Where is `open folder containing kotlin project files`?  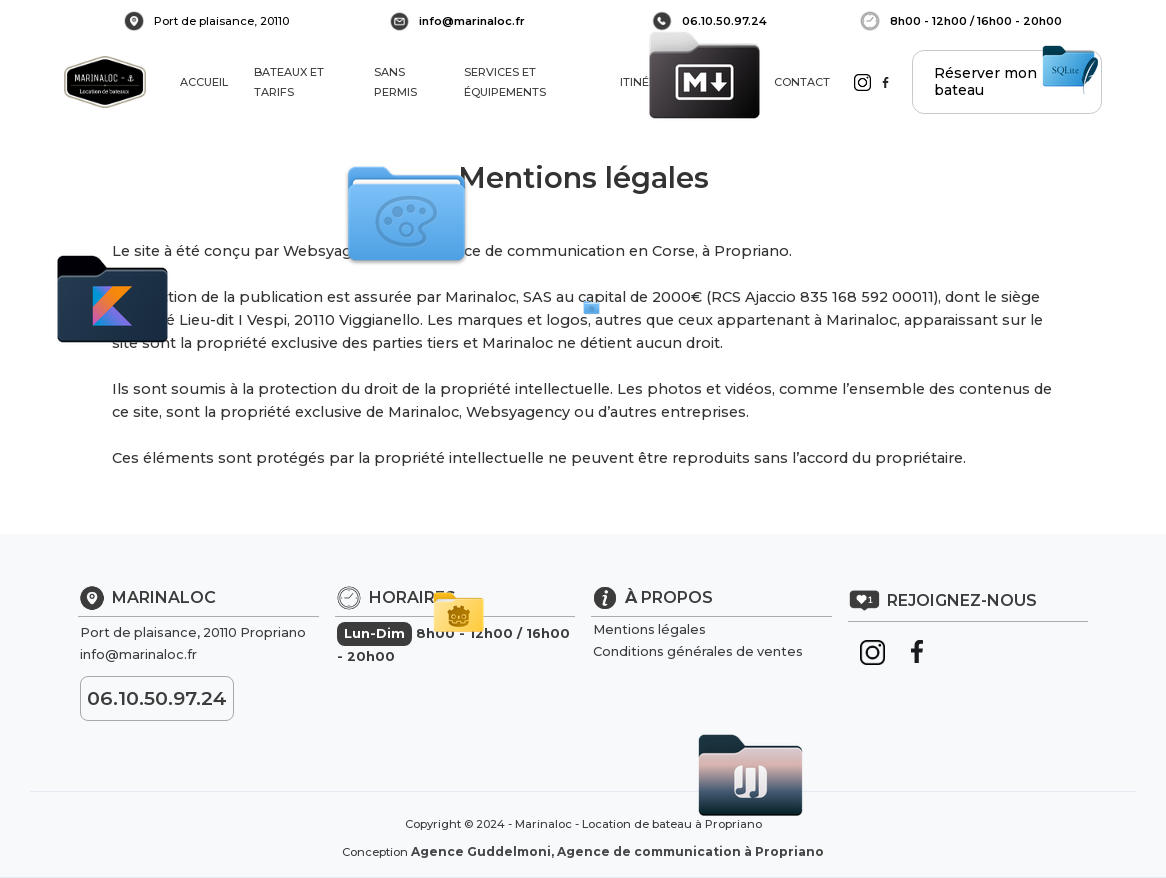
open folder containing kotlin project files is located at coordinates (112, 302).